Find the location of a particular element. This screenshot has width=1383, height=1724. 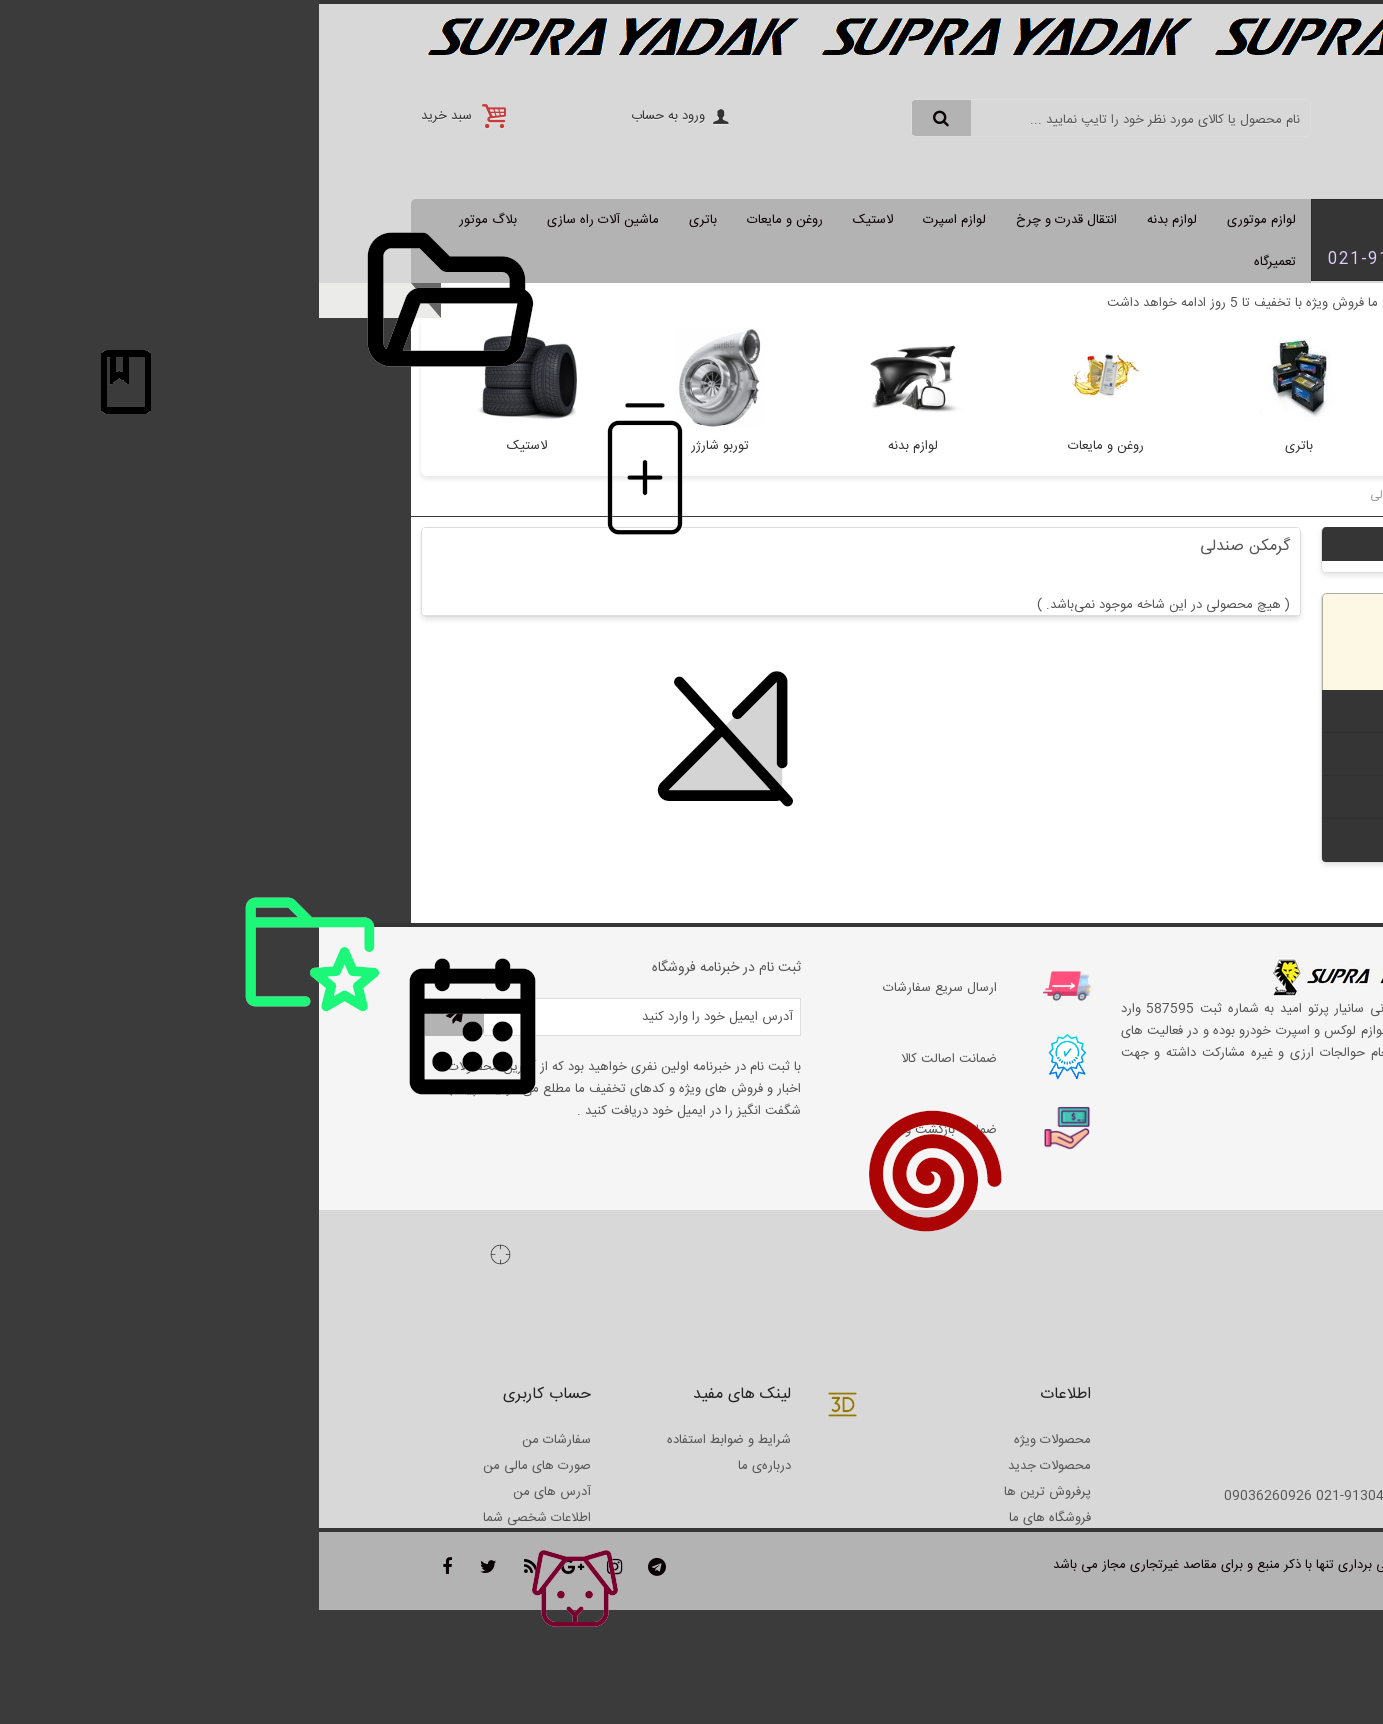

open folder to view contents is located at coordinates (446, 303).